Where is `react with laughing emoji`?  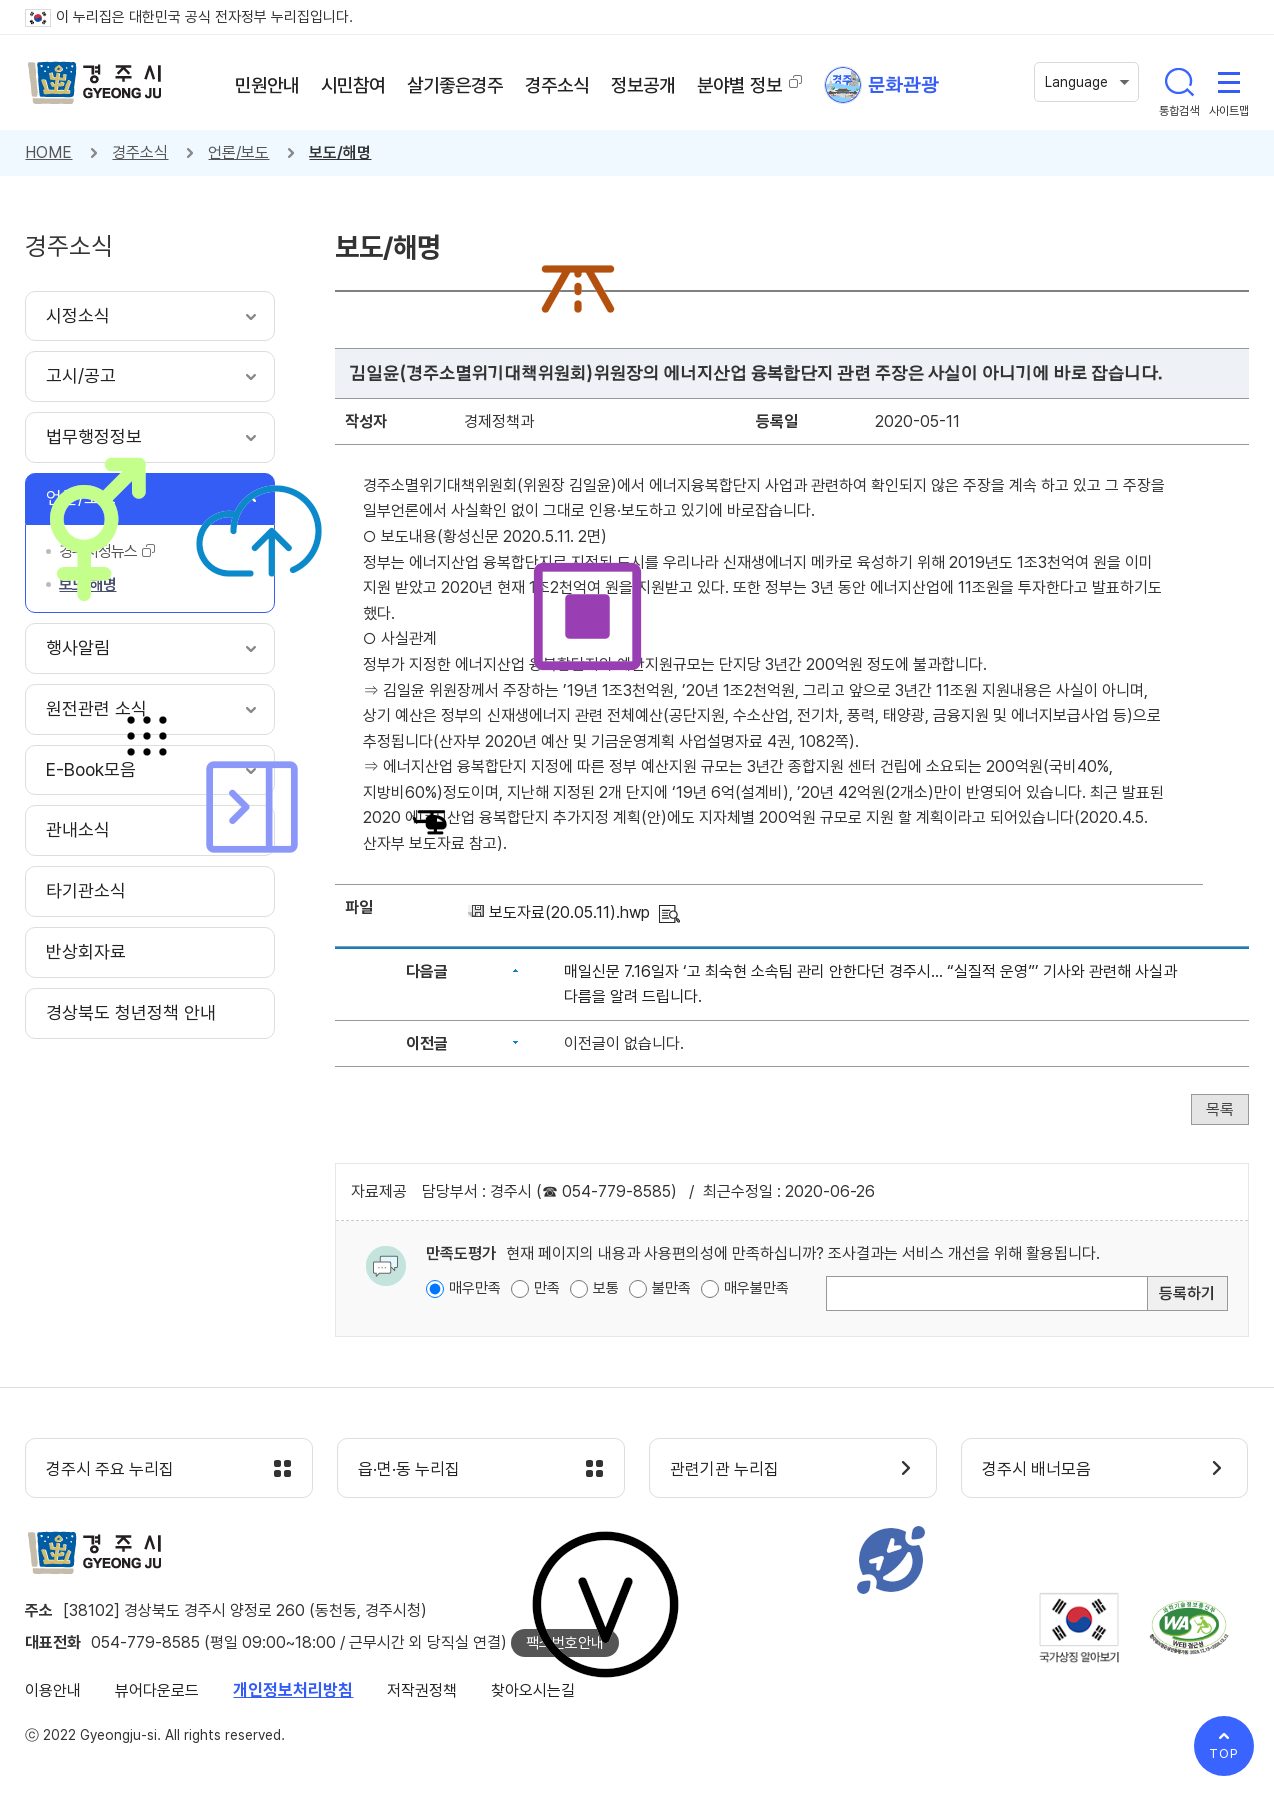 react with laughing emoji is located at coordinates (891, 1560).